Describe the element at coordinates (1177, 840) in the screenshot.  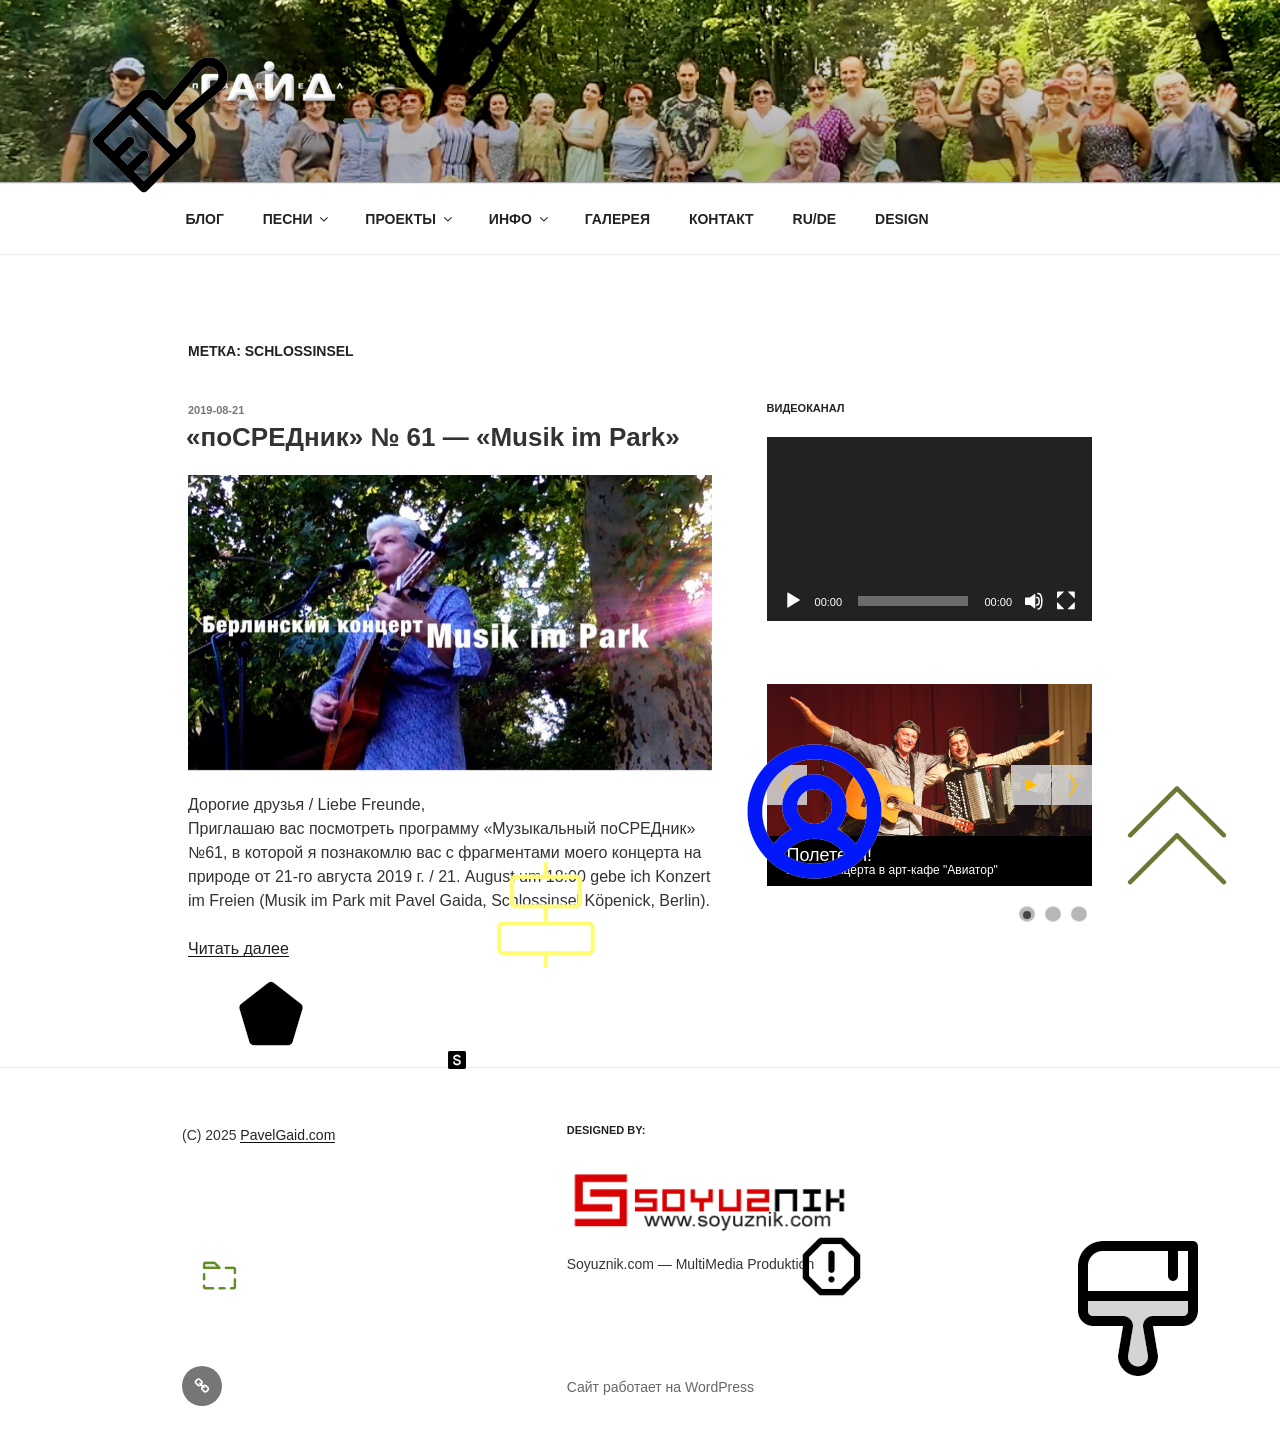
I see `collapse or minimize an expanded section` at that location.